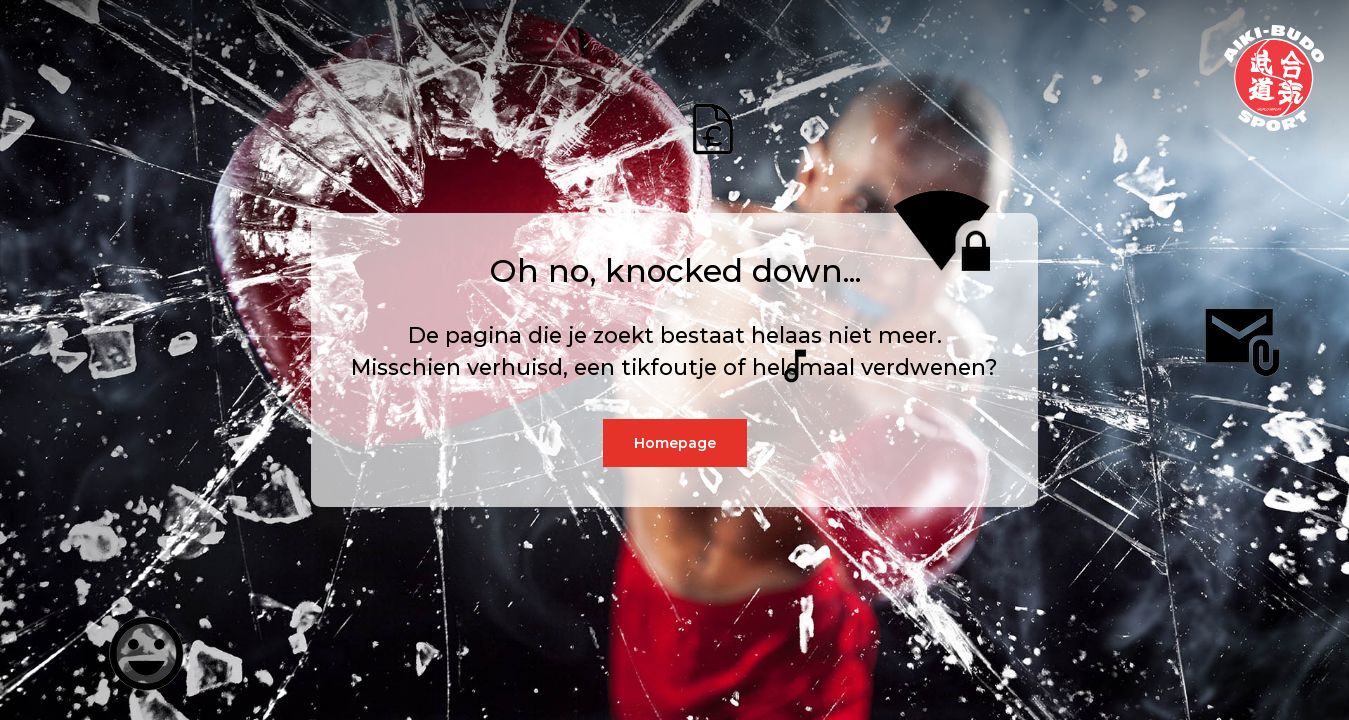 This screenshot has width=1349, height=720. What do you see at coordinates (146, 653) in the screenshot?
I see `add an emoji or reaction` at bounding box center [146, 653].